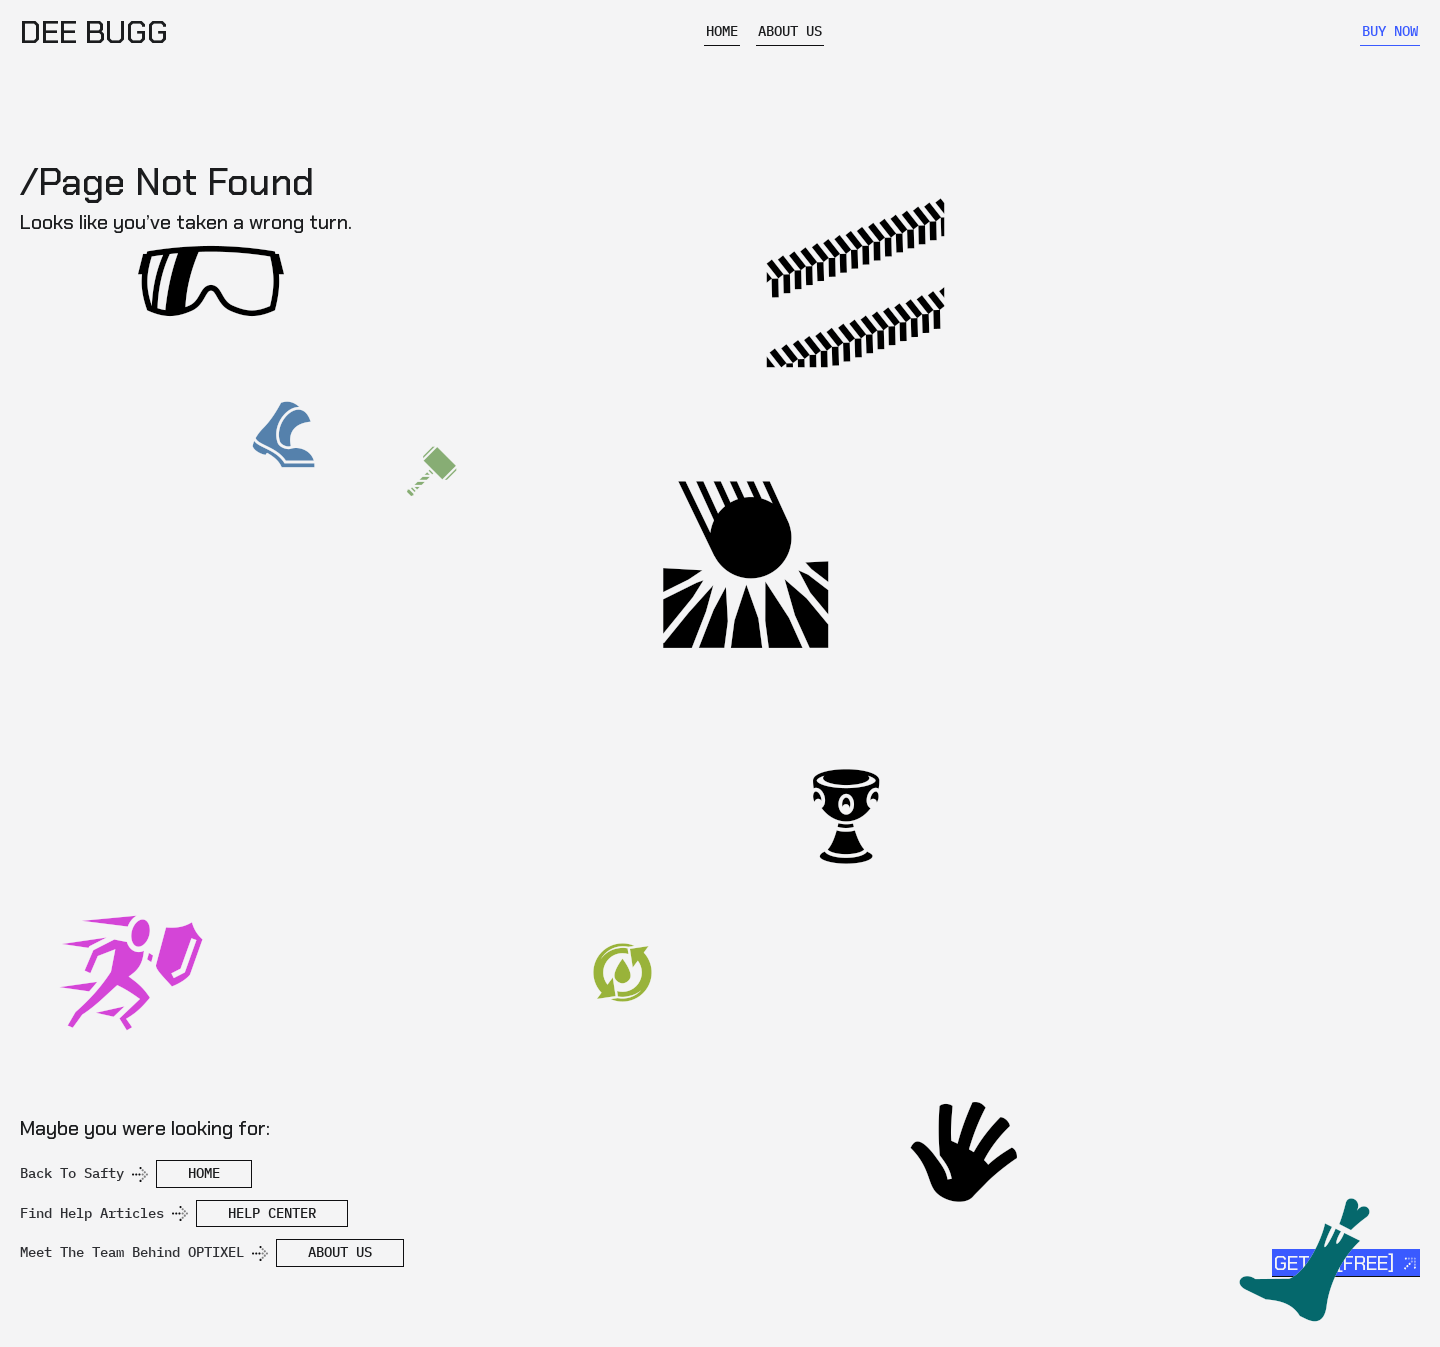  What do you see at coordinates (855, 278) in the screenshot?
I see `indicates off-road or vehicle trail mode` at bounding box center [855, 278].